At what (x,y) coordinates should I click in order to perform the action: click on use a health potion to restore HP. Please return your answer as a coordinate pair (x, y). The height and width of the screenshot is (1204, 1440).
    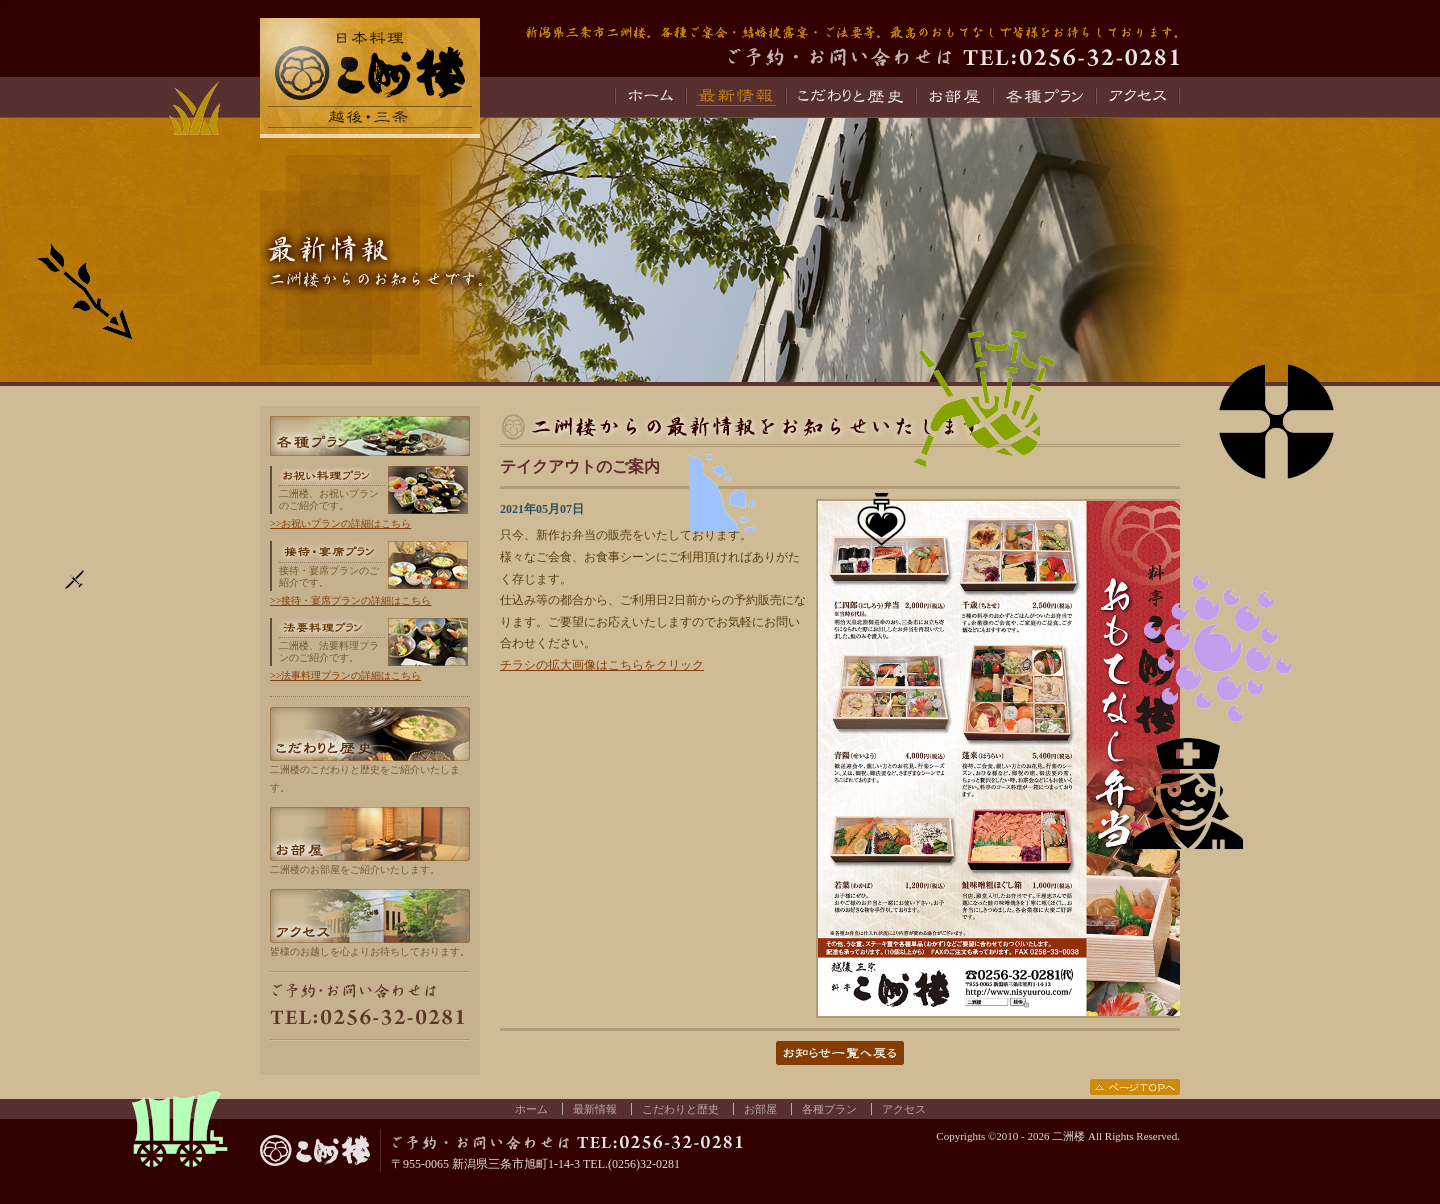
    Looking at the image, I should click on (881, 519).